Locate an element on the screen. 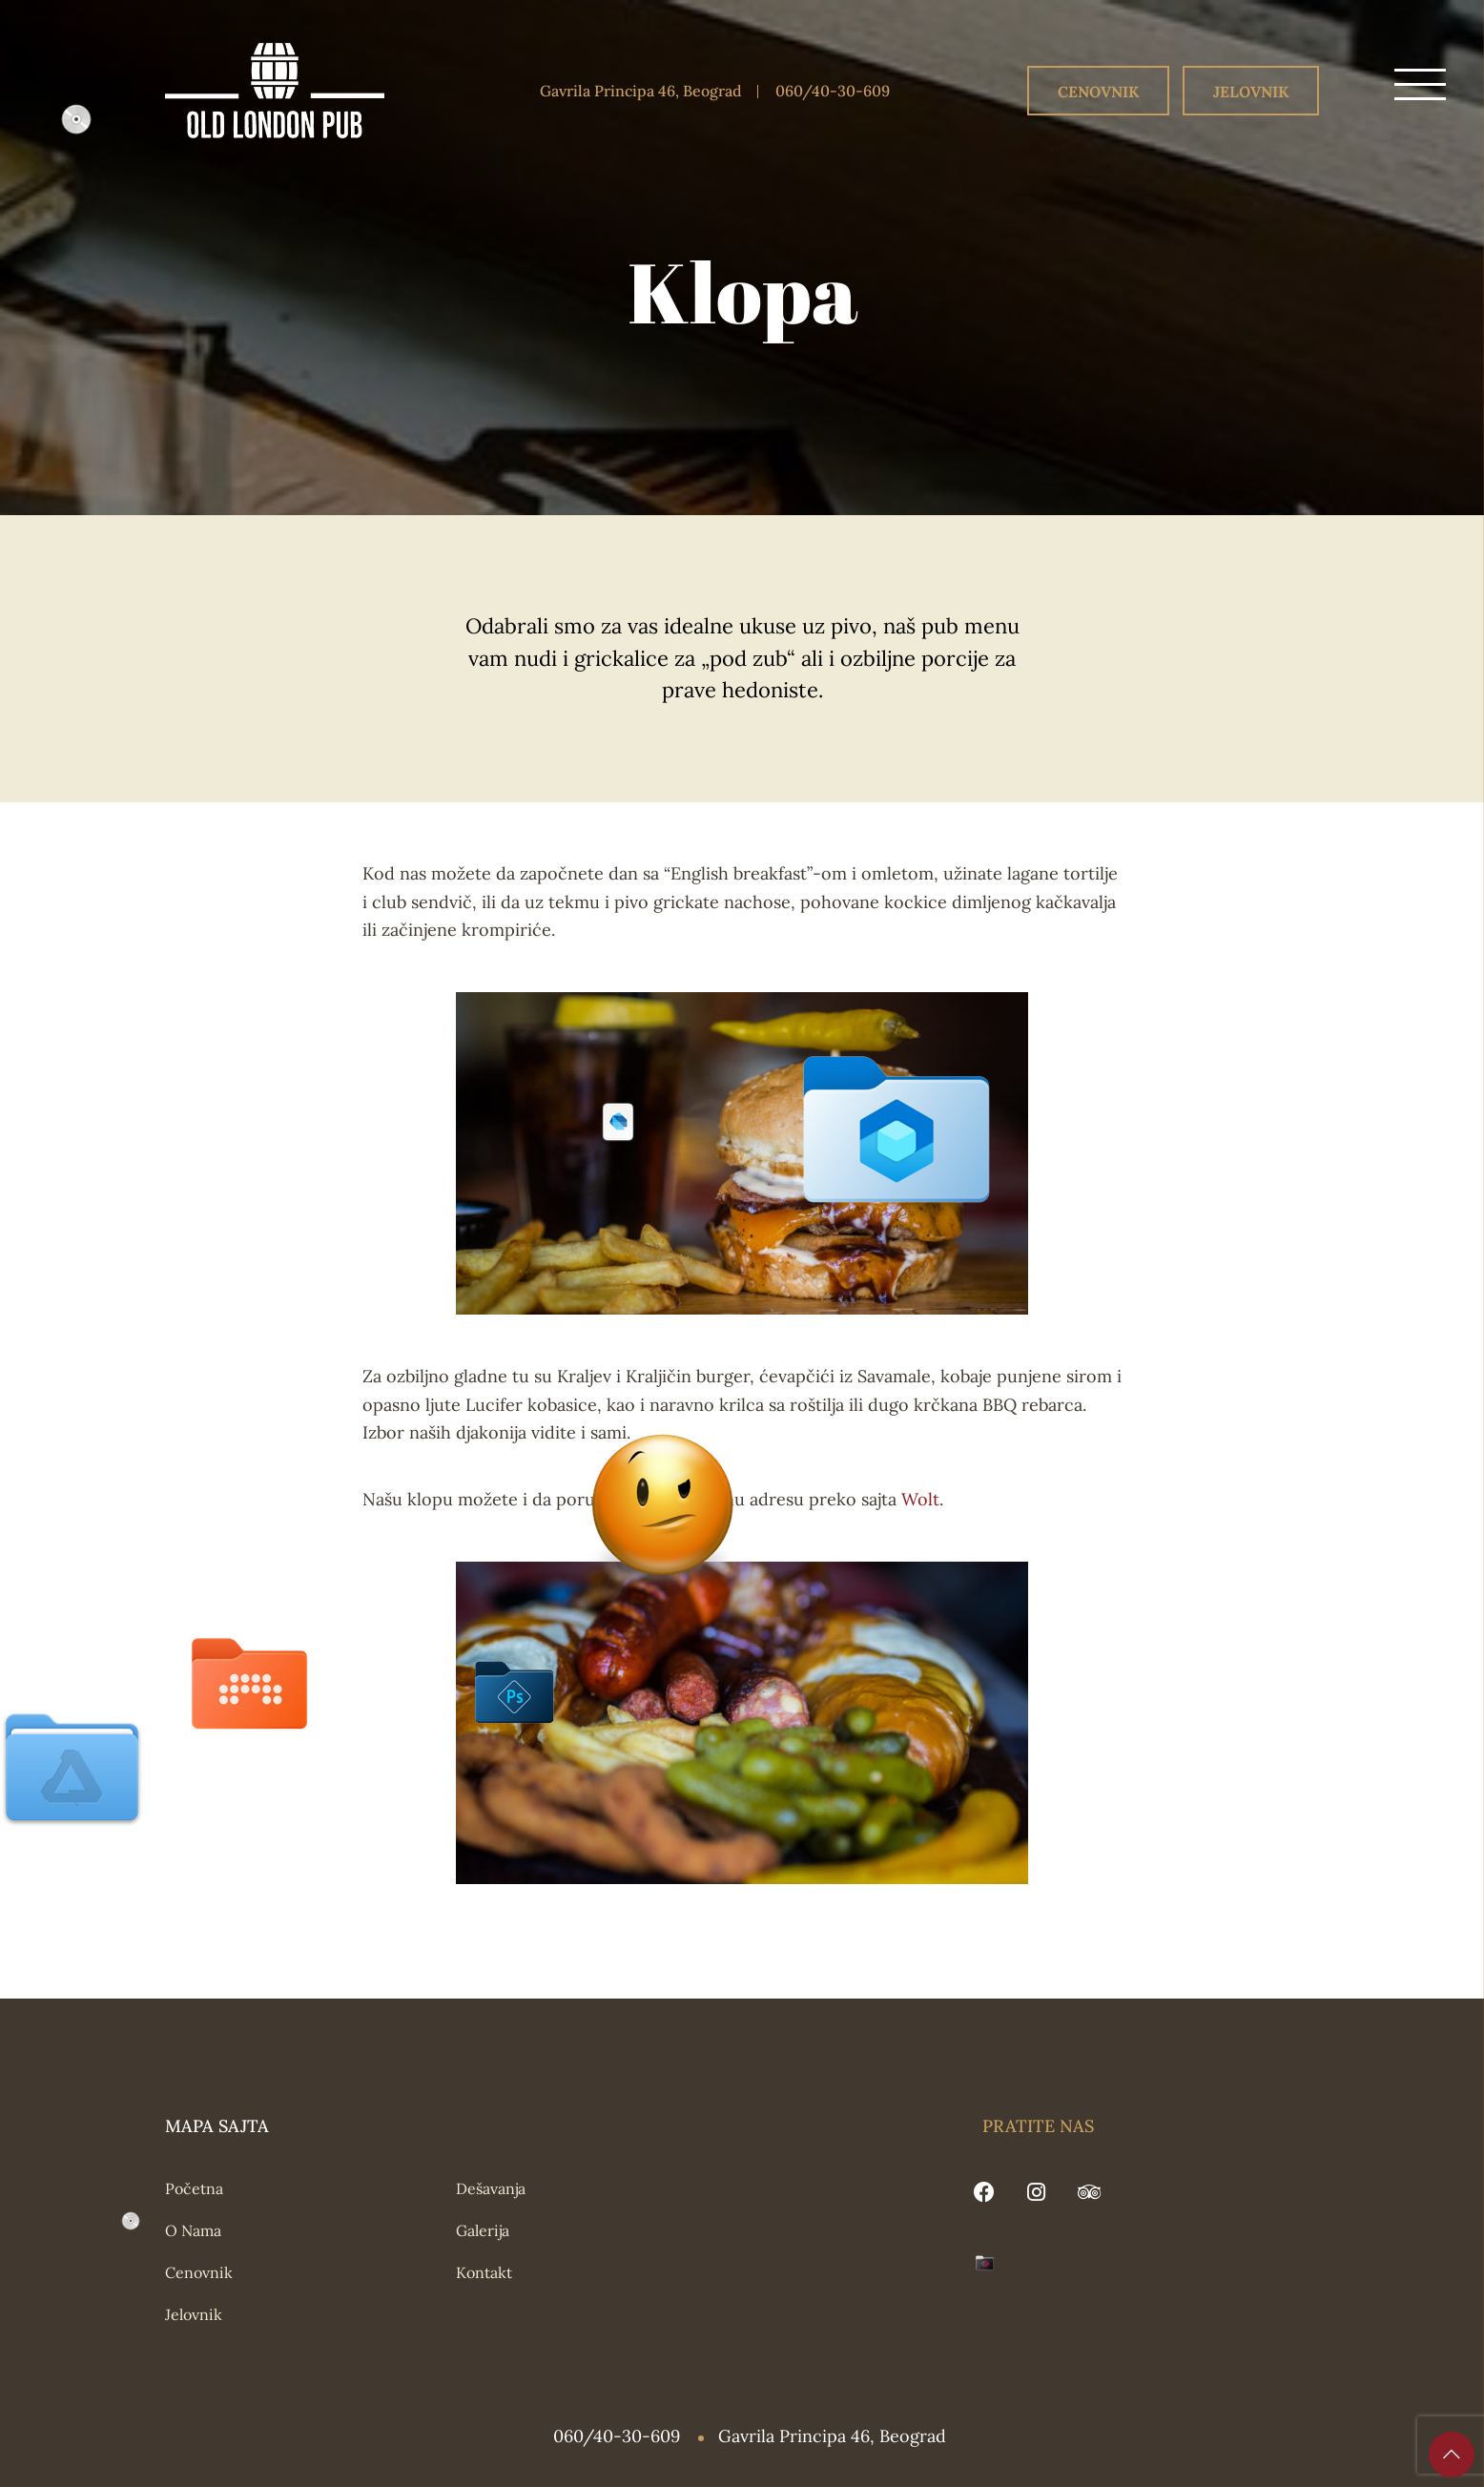 The height and width of the screenshot is (2487, 1484). express a smug or sarcastic reaction is located at coordinates (663, 1511).